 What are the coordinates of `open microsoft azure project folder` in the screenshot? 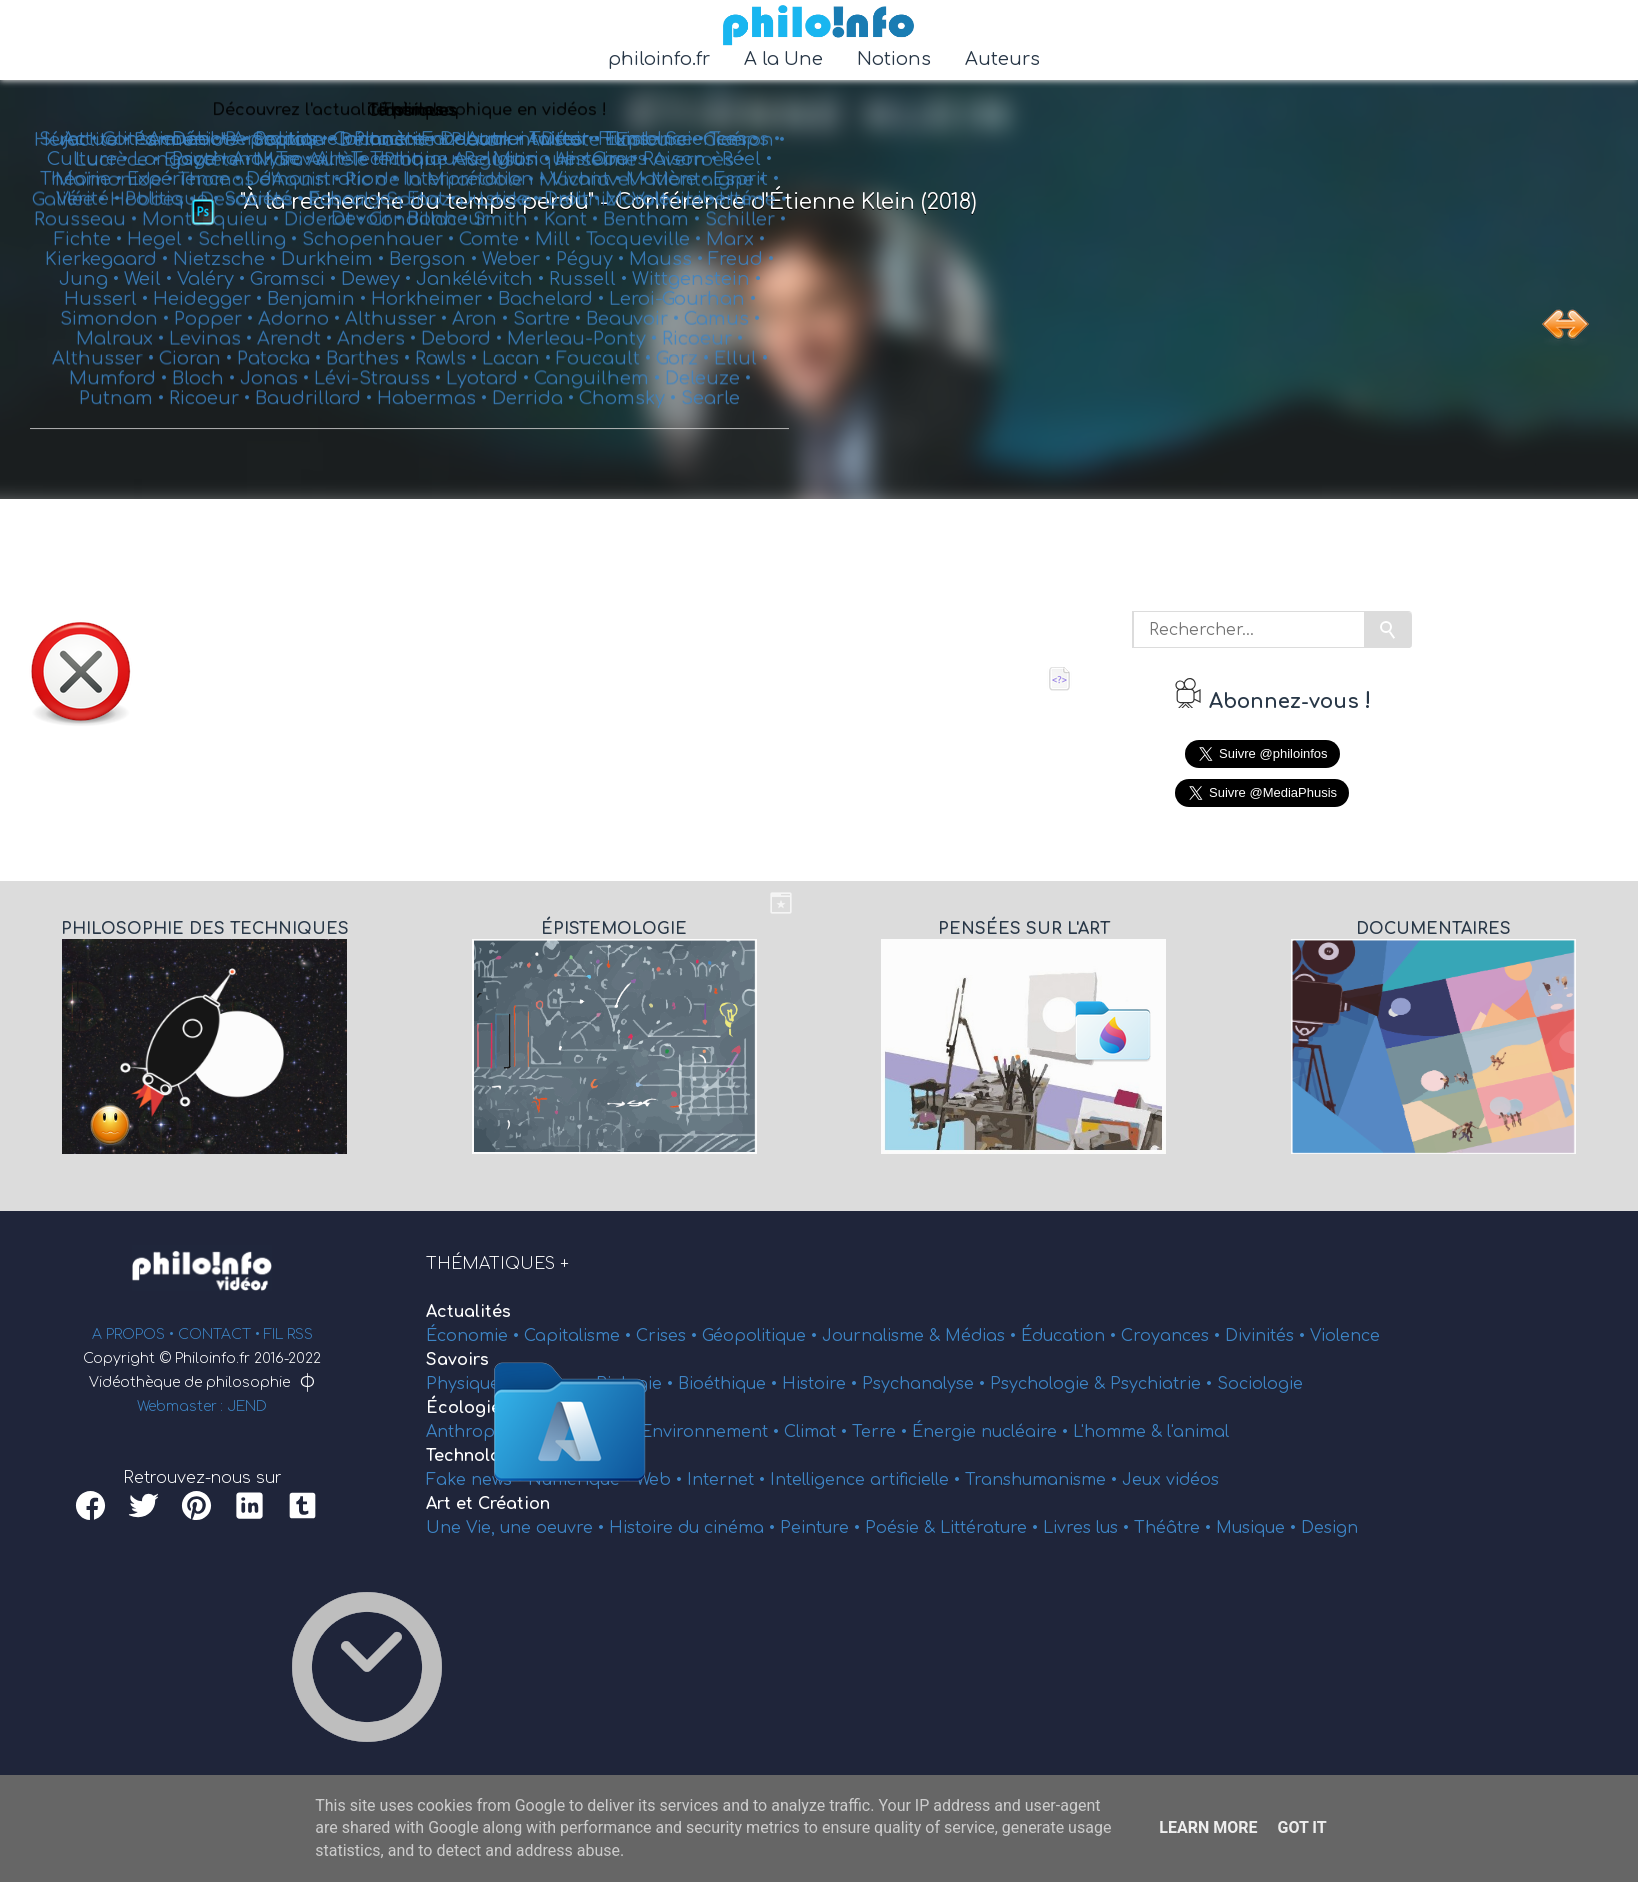 It's located at (569, 1426).